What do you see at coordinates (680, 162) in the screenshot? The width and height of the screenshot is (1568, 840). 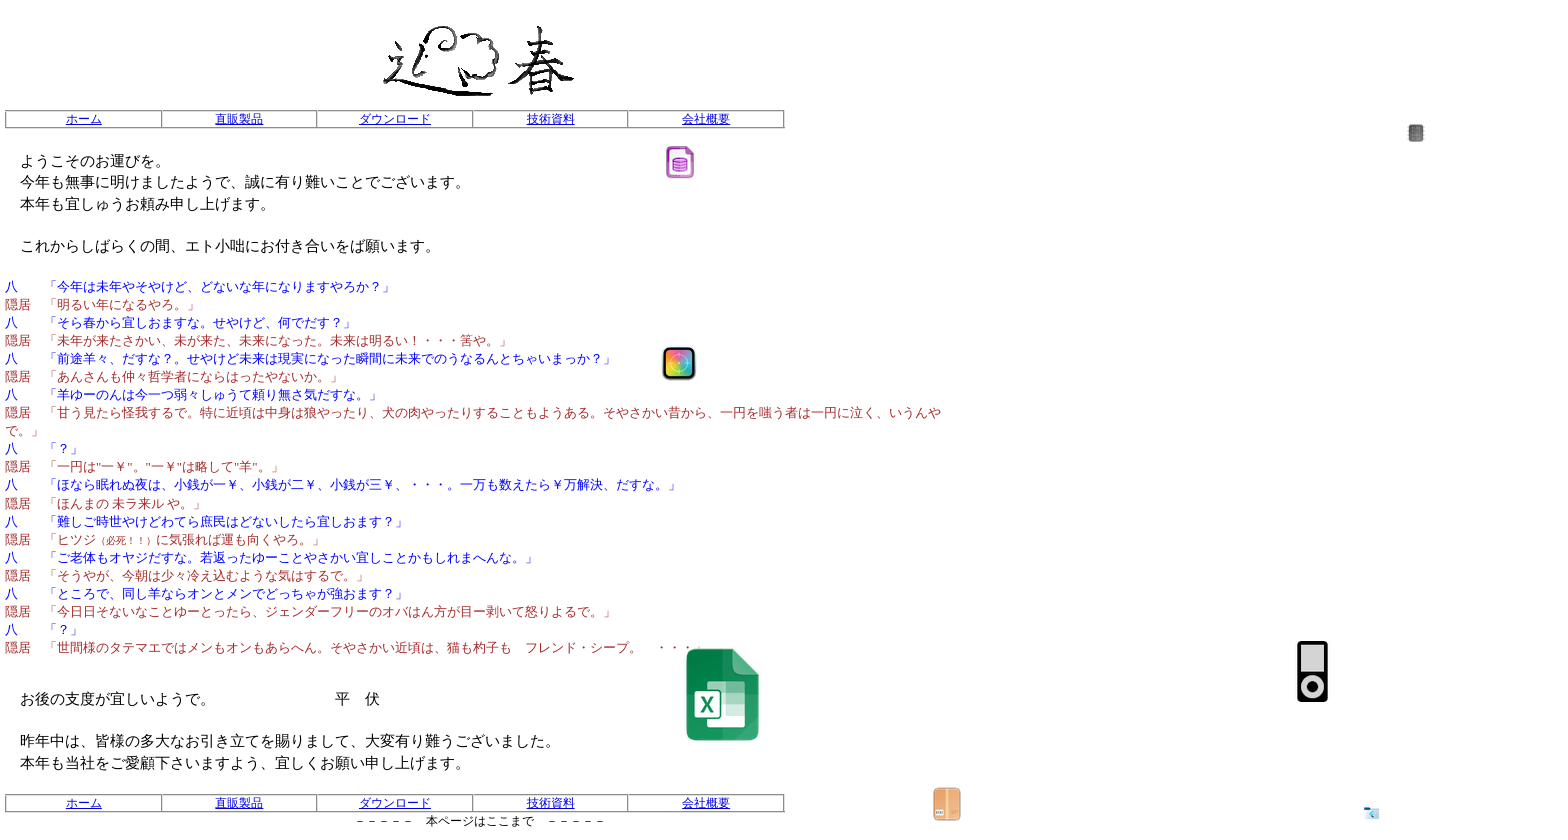 I see `open a database template file` at bounding box center [680, 162].